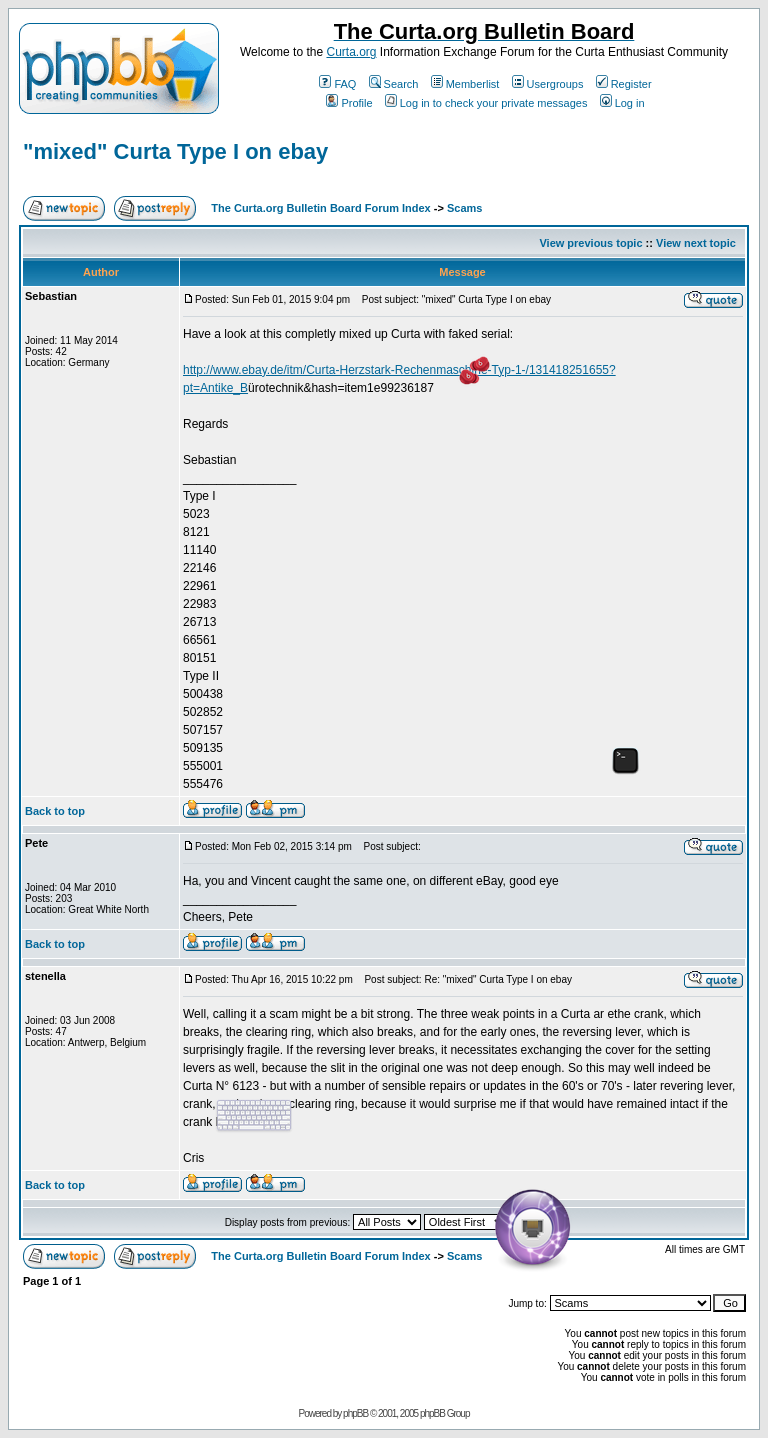 This screenshot has height=1438, width=768. I want to click on open terminal application, so click(625, 760).